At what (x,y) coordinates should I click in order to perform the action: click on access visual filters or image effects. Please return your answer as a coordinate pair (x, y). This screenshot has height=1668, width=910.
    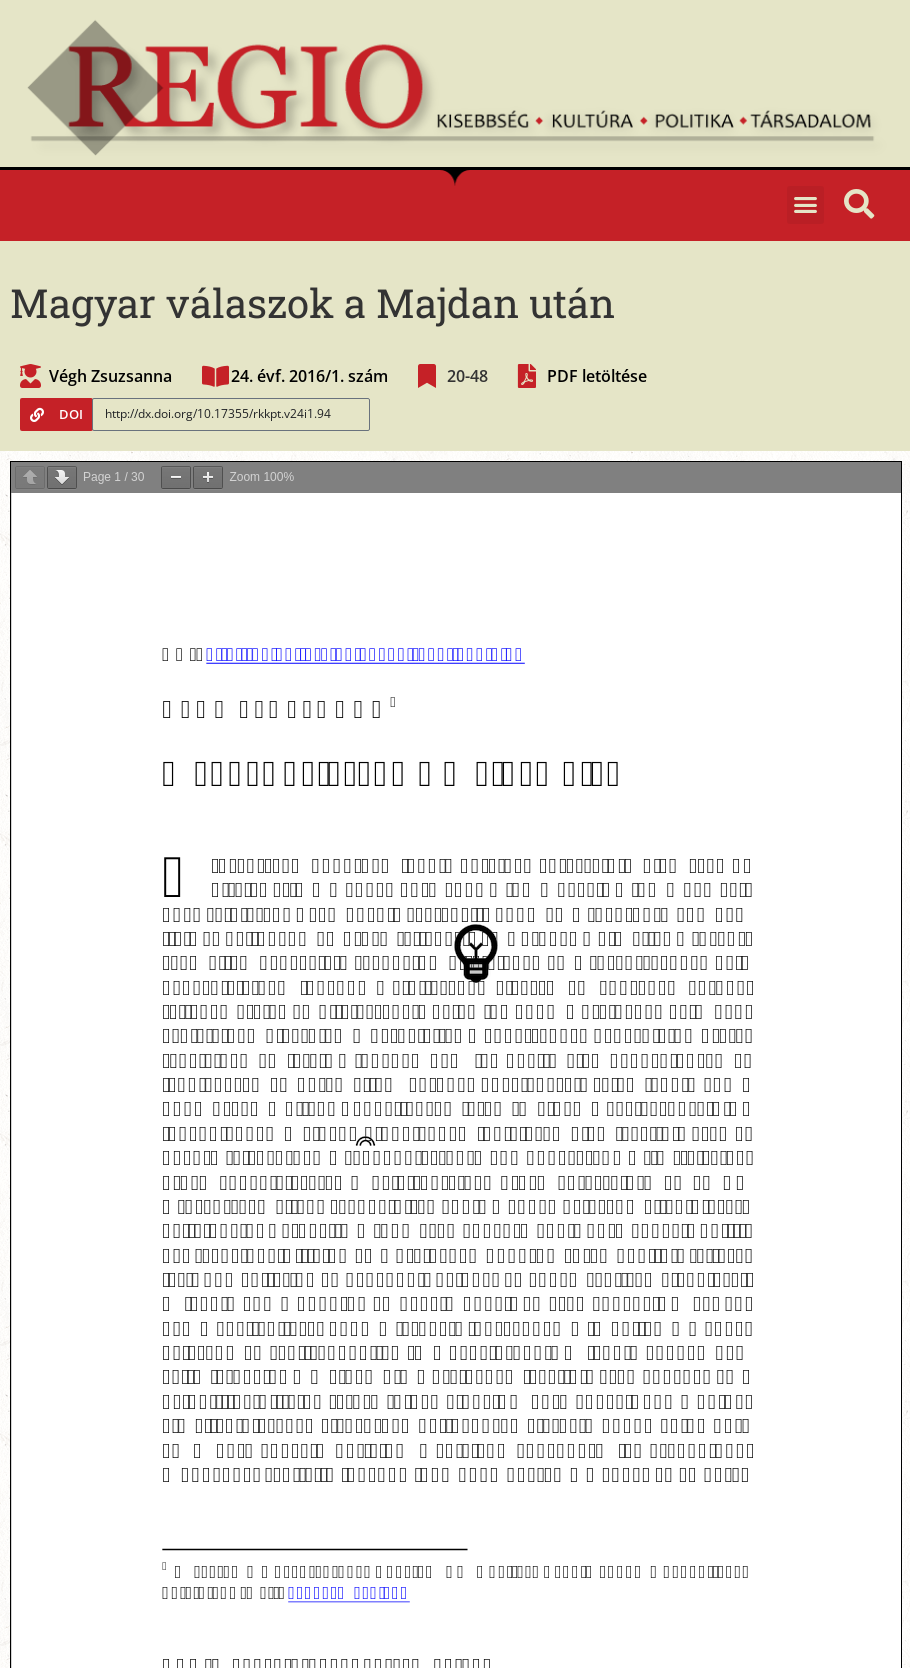
    Looking at the image, I should click on (365, 1141).